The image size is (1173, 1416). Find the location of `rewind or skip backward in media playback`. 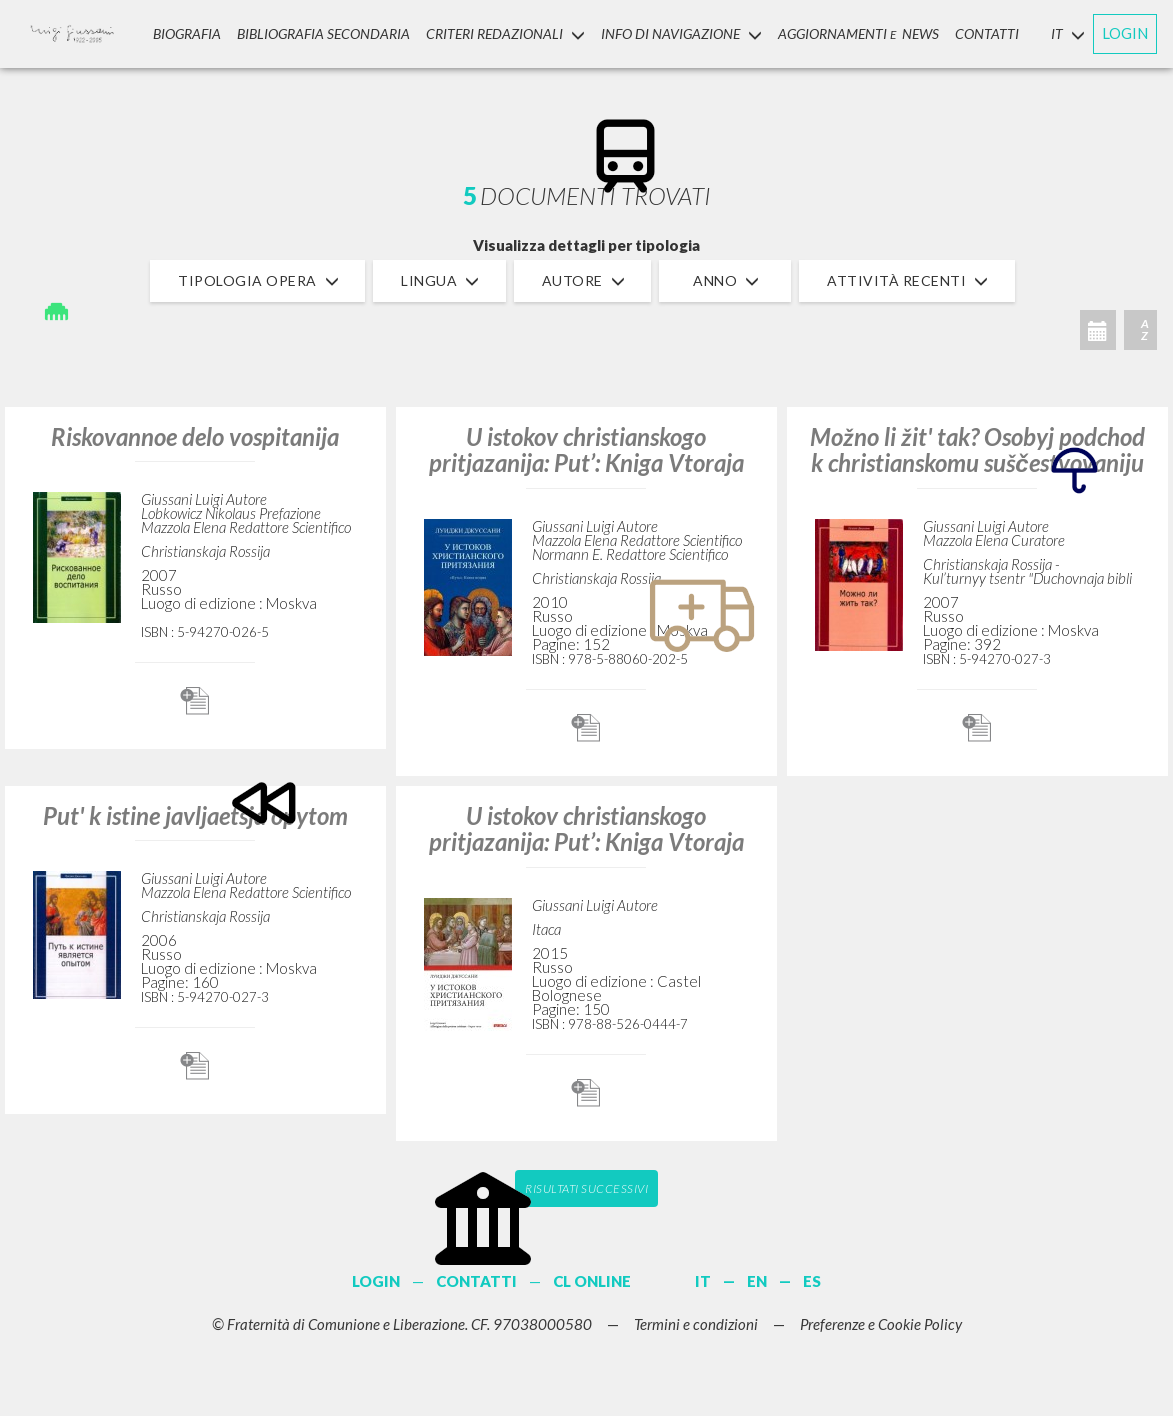

rewind or skip backward in media playback is located at coordinates (266, 803).